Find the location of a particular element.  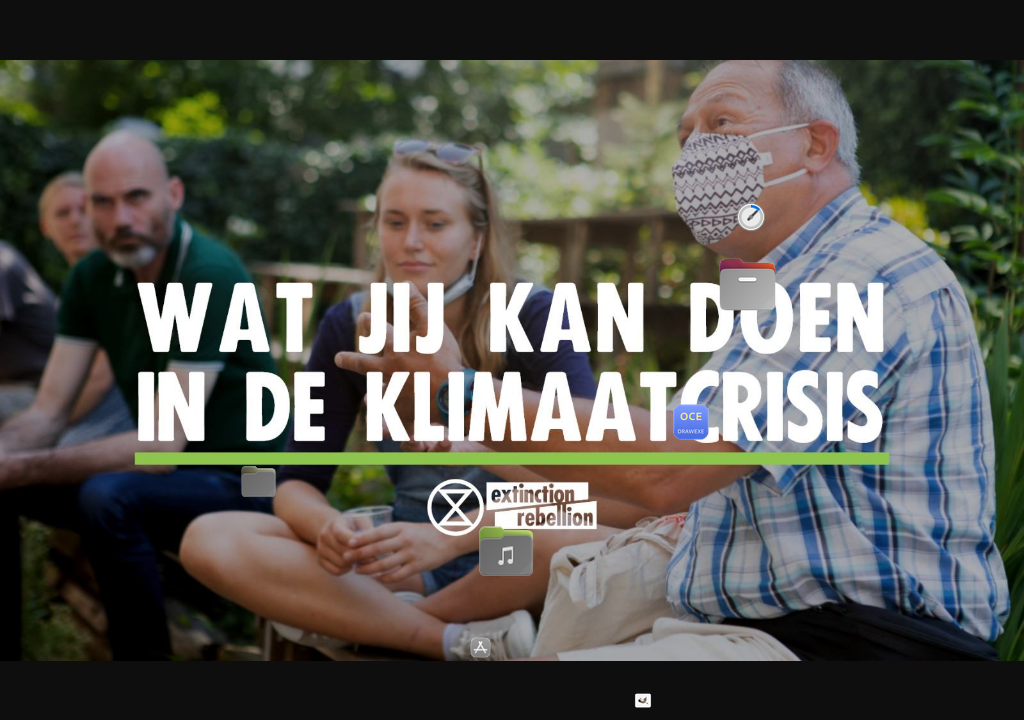

open your music folder is located at coordinates (506, 551).